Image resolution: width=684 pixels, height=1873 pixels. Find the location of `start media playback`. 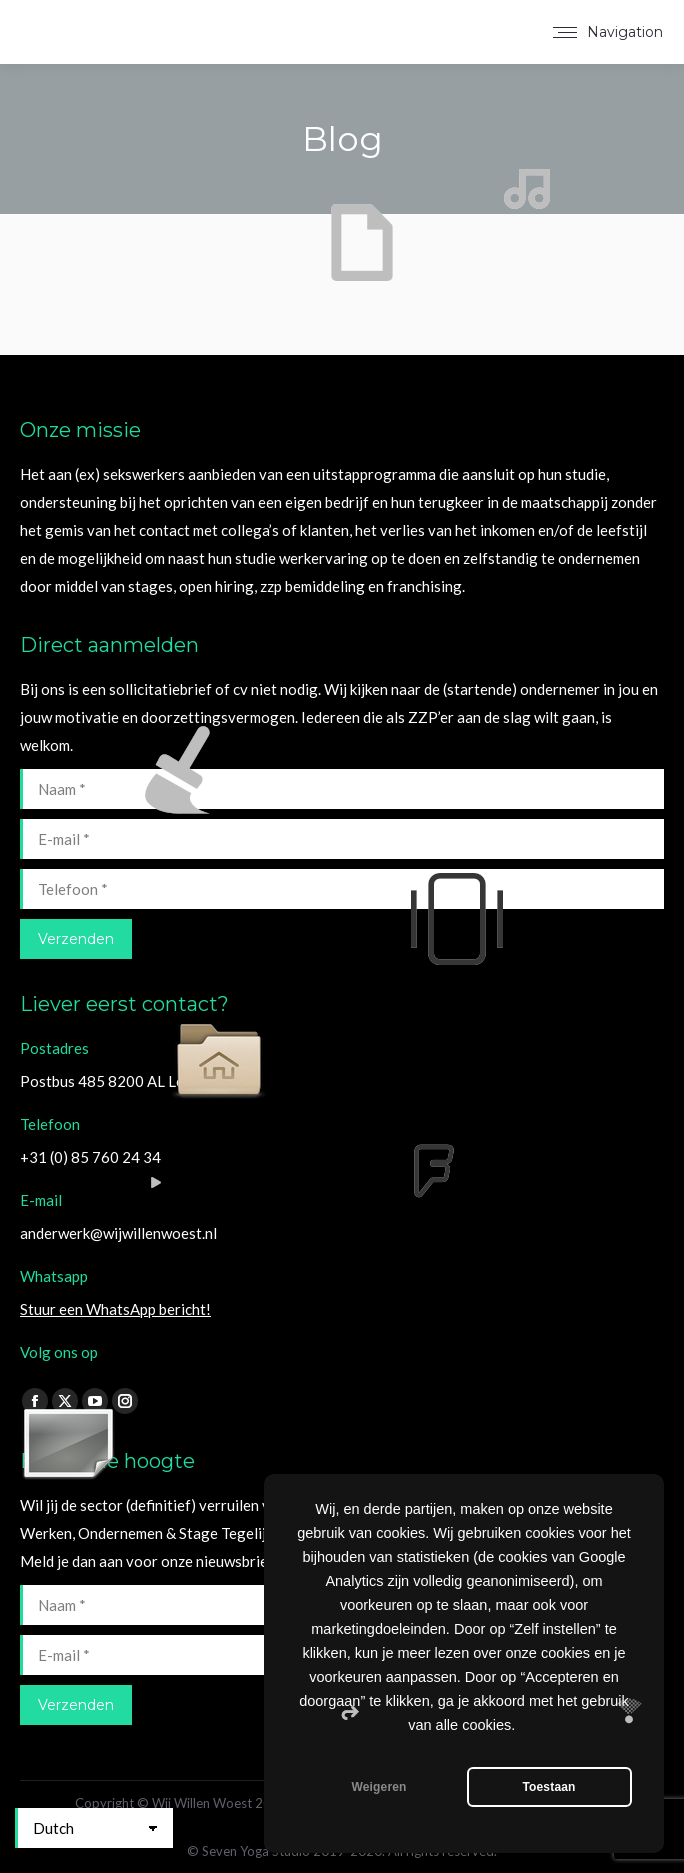

start media playback is located at coordinates (155, 1182).